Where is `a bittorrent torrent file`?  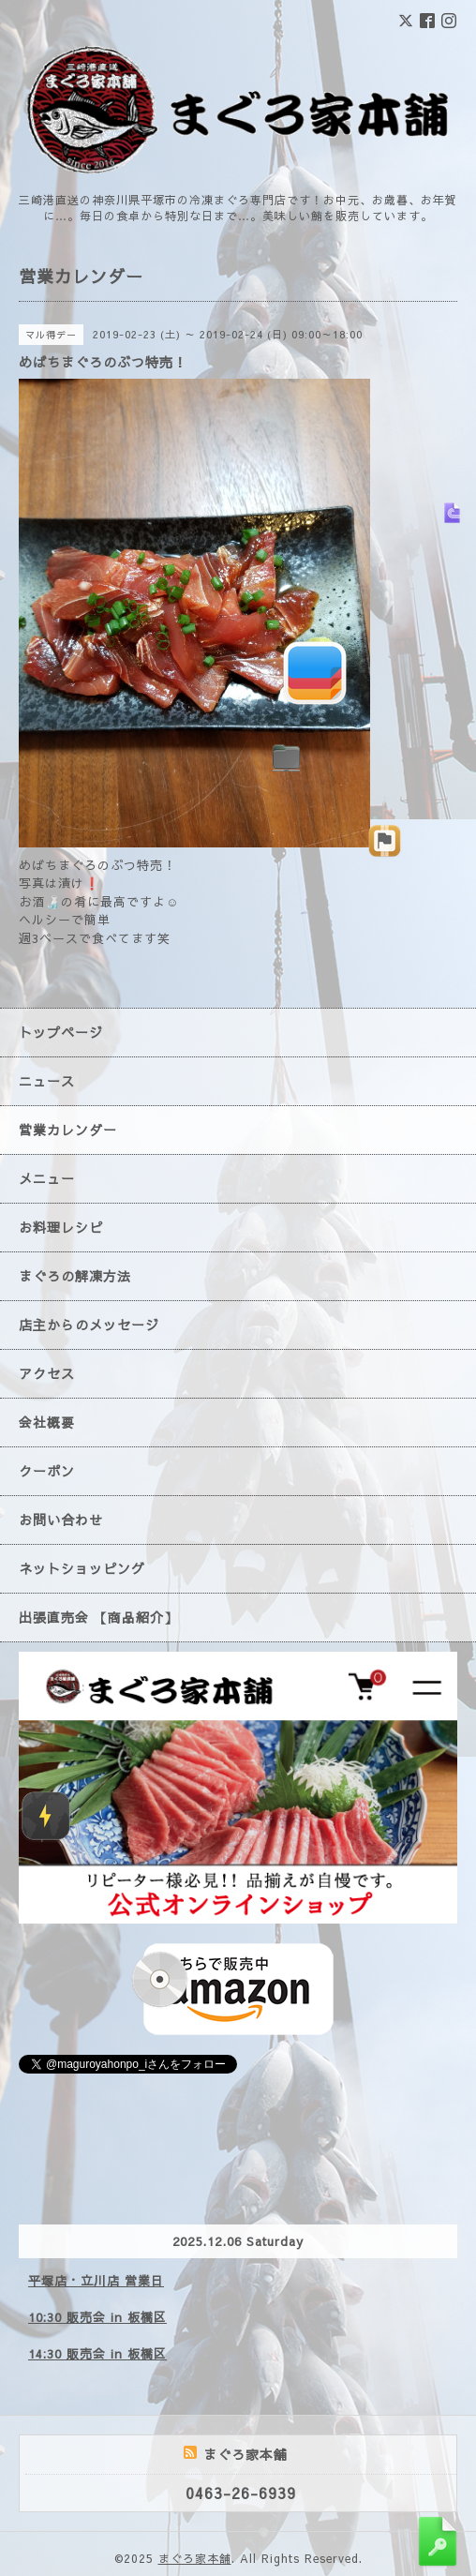 a bittorrent torrent file is located at coordinates (452, 513).